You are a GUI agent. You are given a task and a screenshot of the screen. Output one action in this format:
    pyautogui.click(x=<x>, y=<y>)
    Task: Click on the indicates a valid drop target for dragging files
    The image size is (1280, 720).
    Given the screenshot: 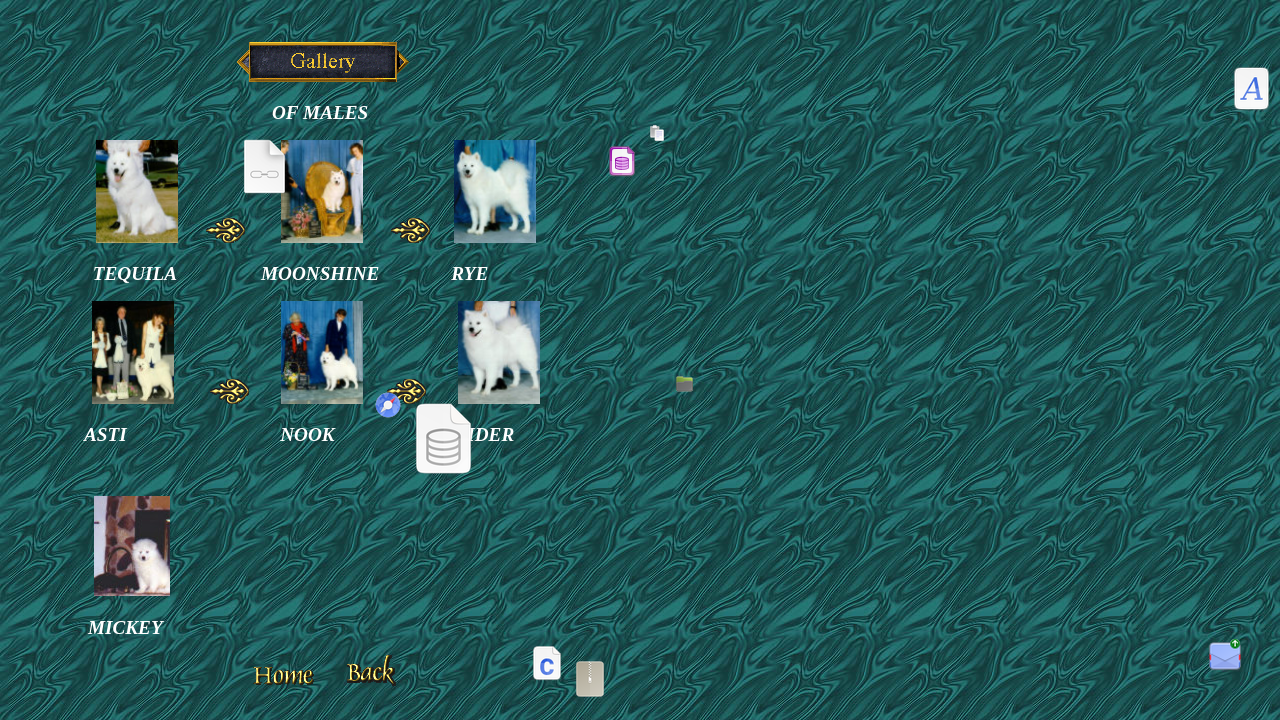 What is the action you would take?
    pyautogui.click(x=684, y=383)
    